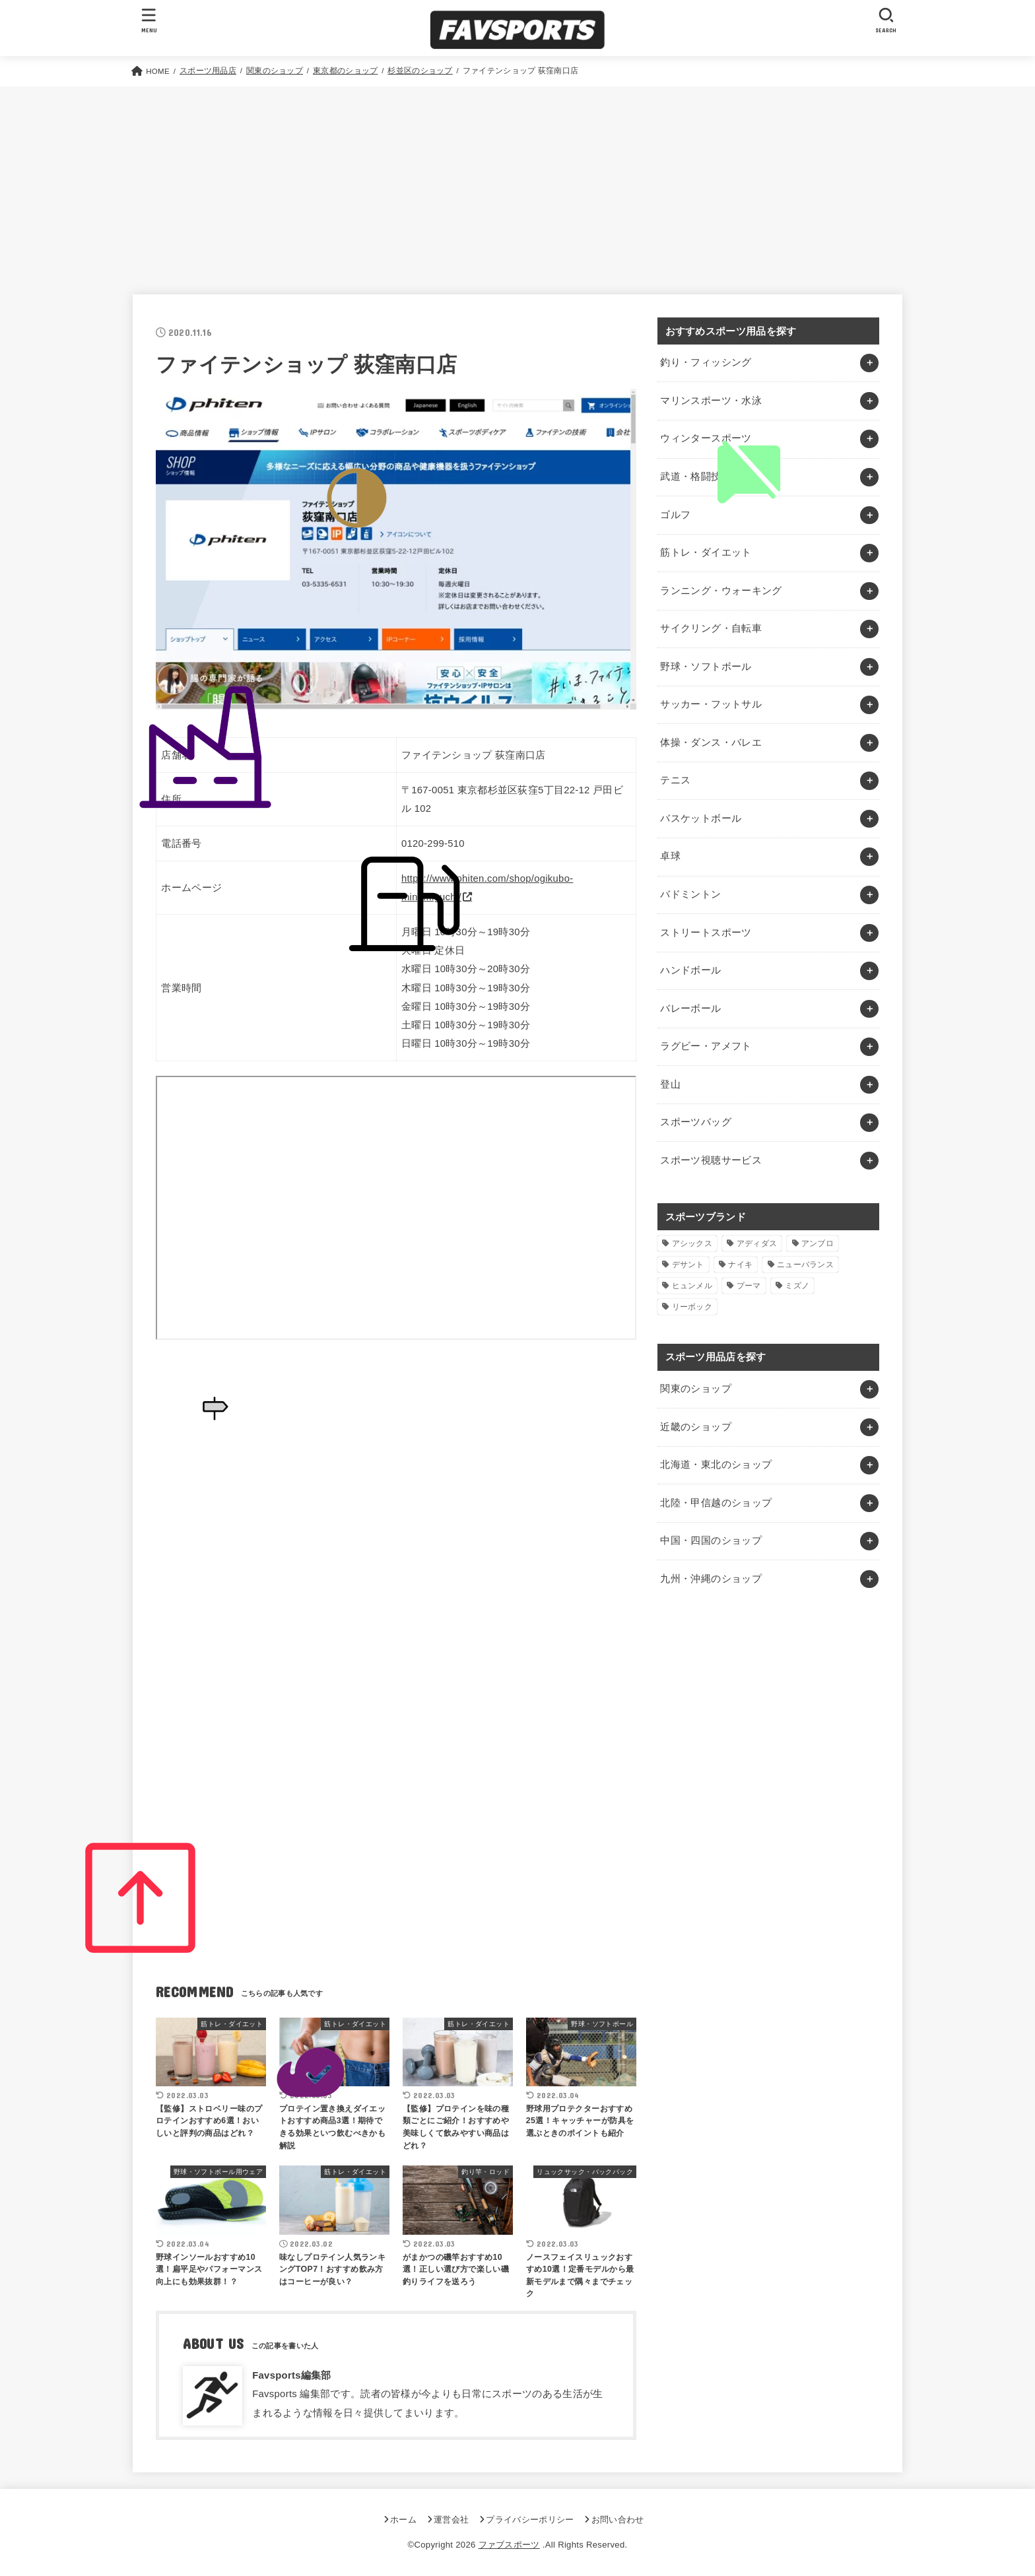 The image size is (1035, 2576). What do you see at coordinates (749, 469) in the screenshot?
I see `mute or disable chat notifications` at bounding box center [749, 469].